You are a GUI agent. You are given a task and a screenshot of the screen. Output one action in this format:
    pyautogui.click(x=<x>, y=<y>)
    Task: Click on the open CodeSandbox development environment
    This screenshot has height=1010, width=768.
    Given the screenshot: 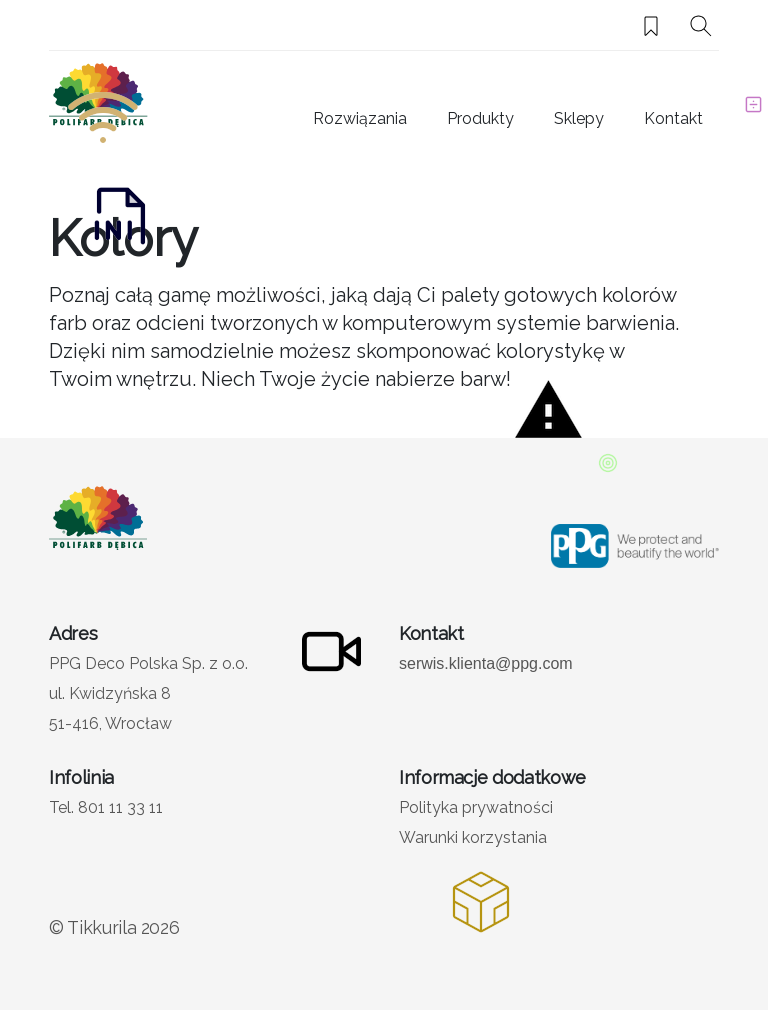 What is the action you would take?
    pyautogui.click(x=481, y=902)
    